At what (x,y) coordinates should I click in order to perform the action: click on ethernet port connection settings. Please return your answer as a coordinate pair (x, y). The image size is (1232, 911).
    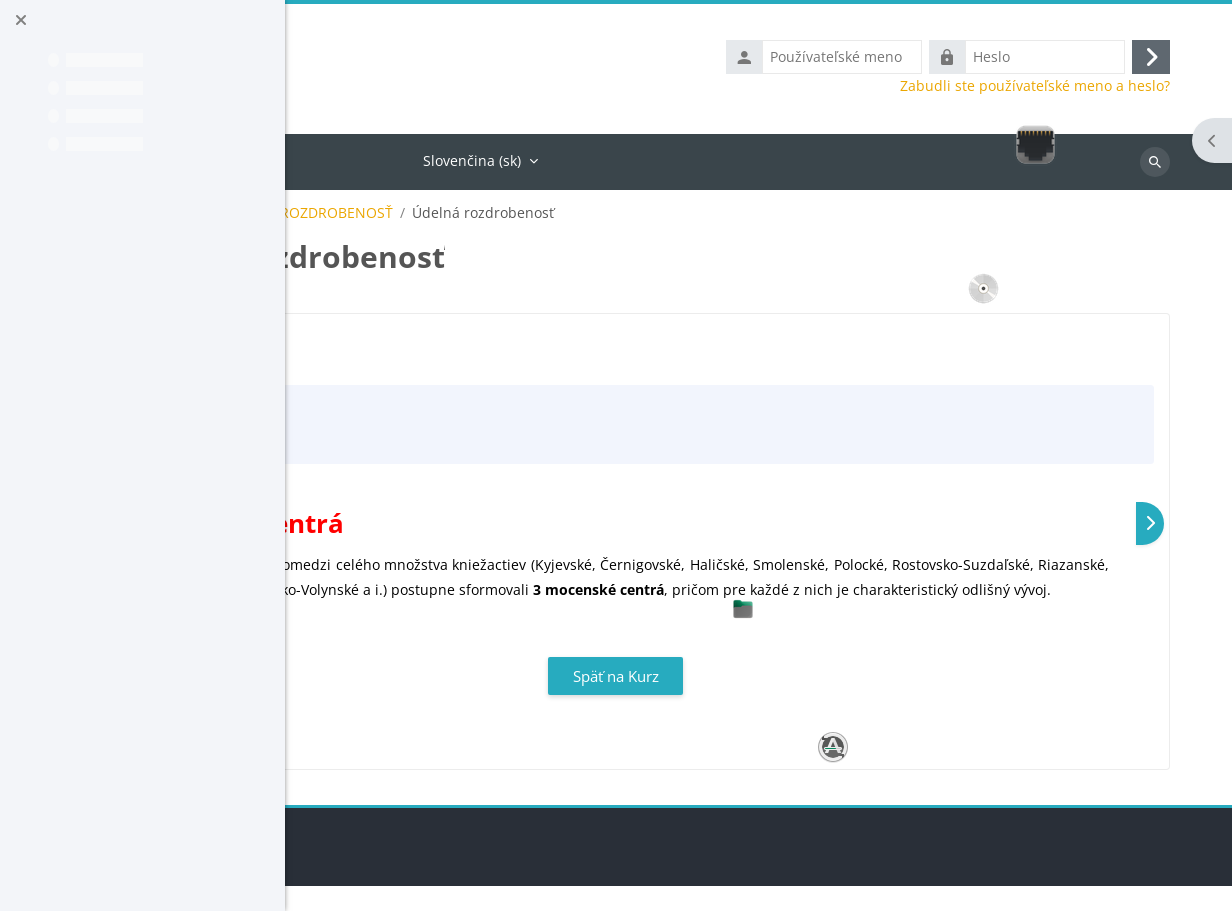
    Looking at the image, I should click on (1035, 144).